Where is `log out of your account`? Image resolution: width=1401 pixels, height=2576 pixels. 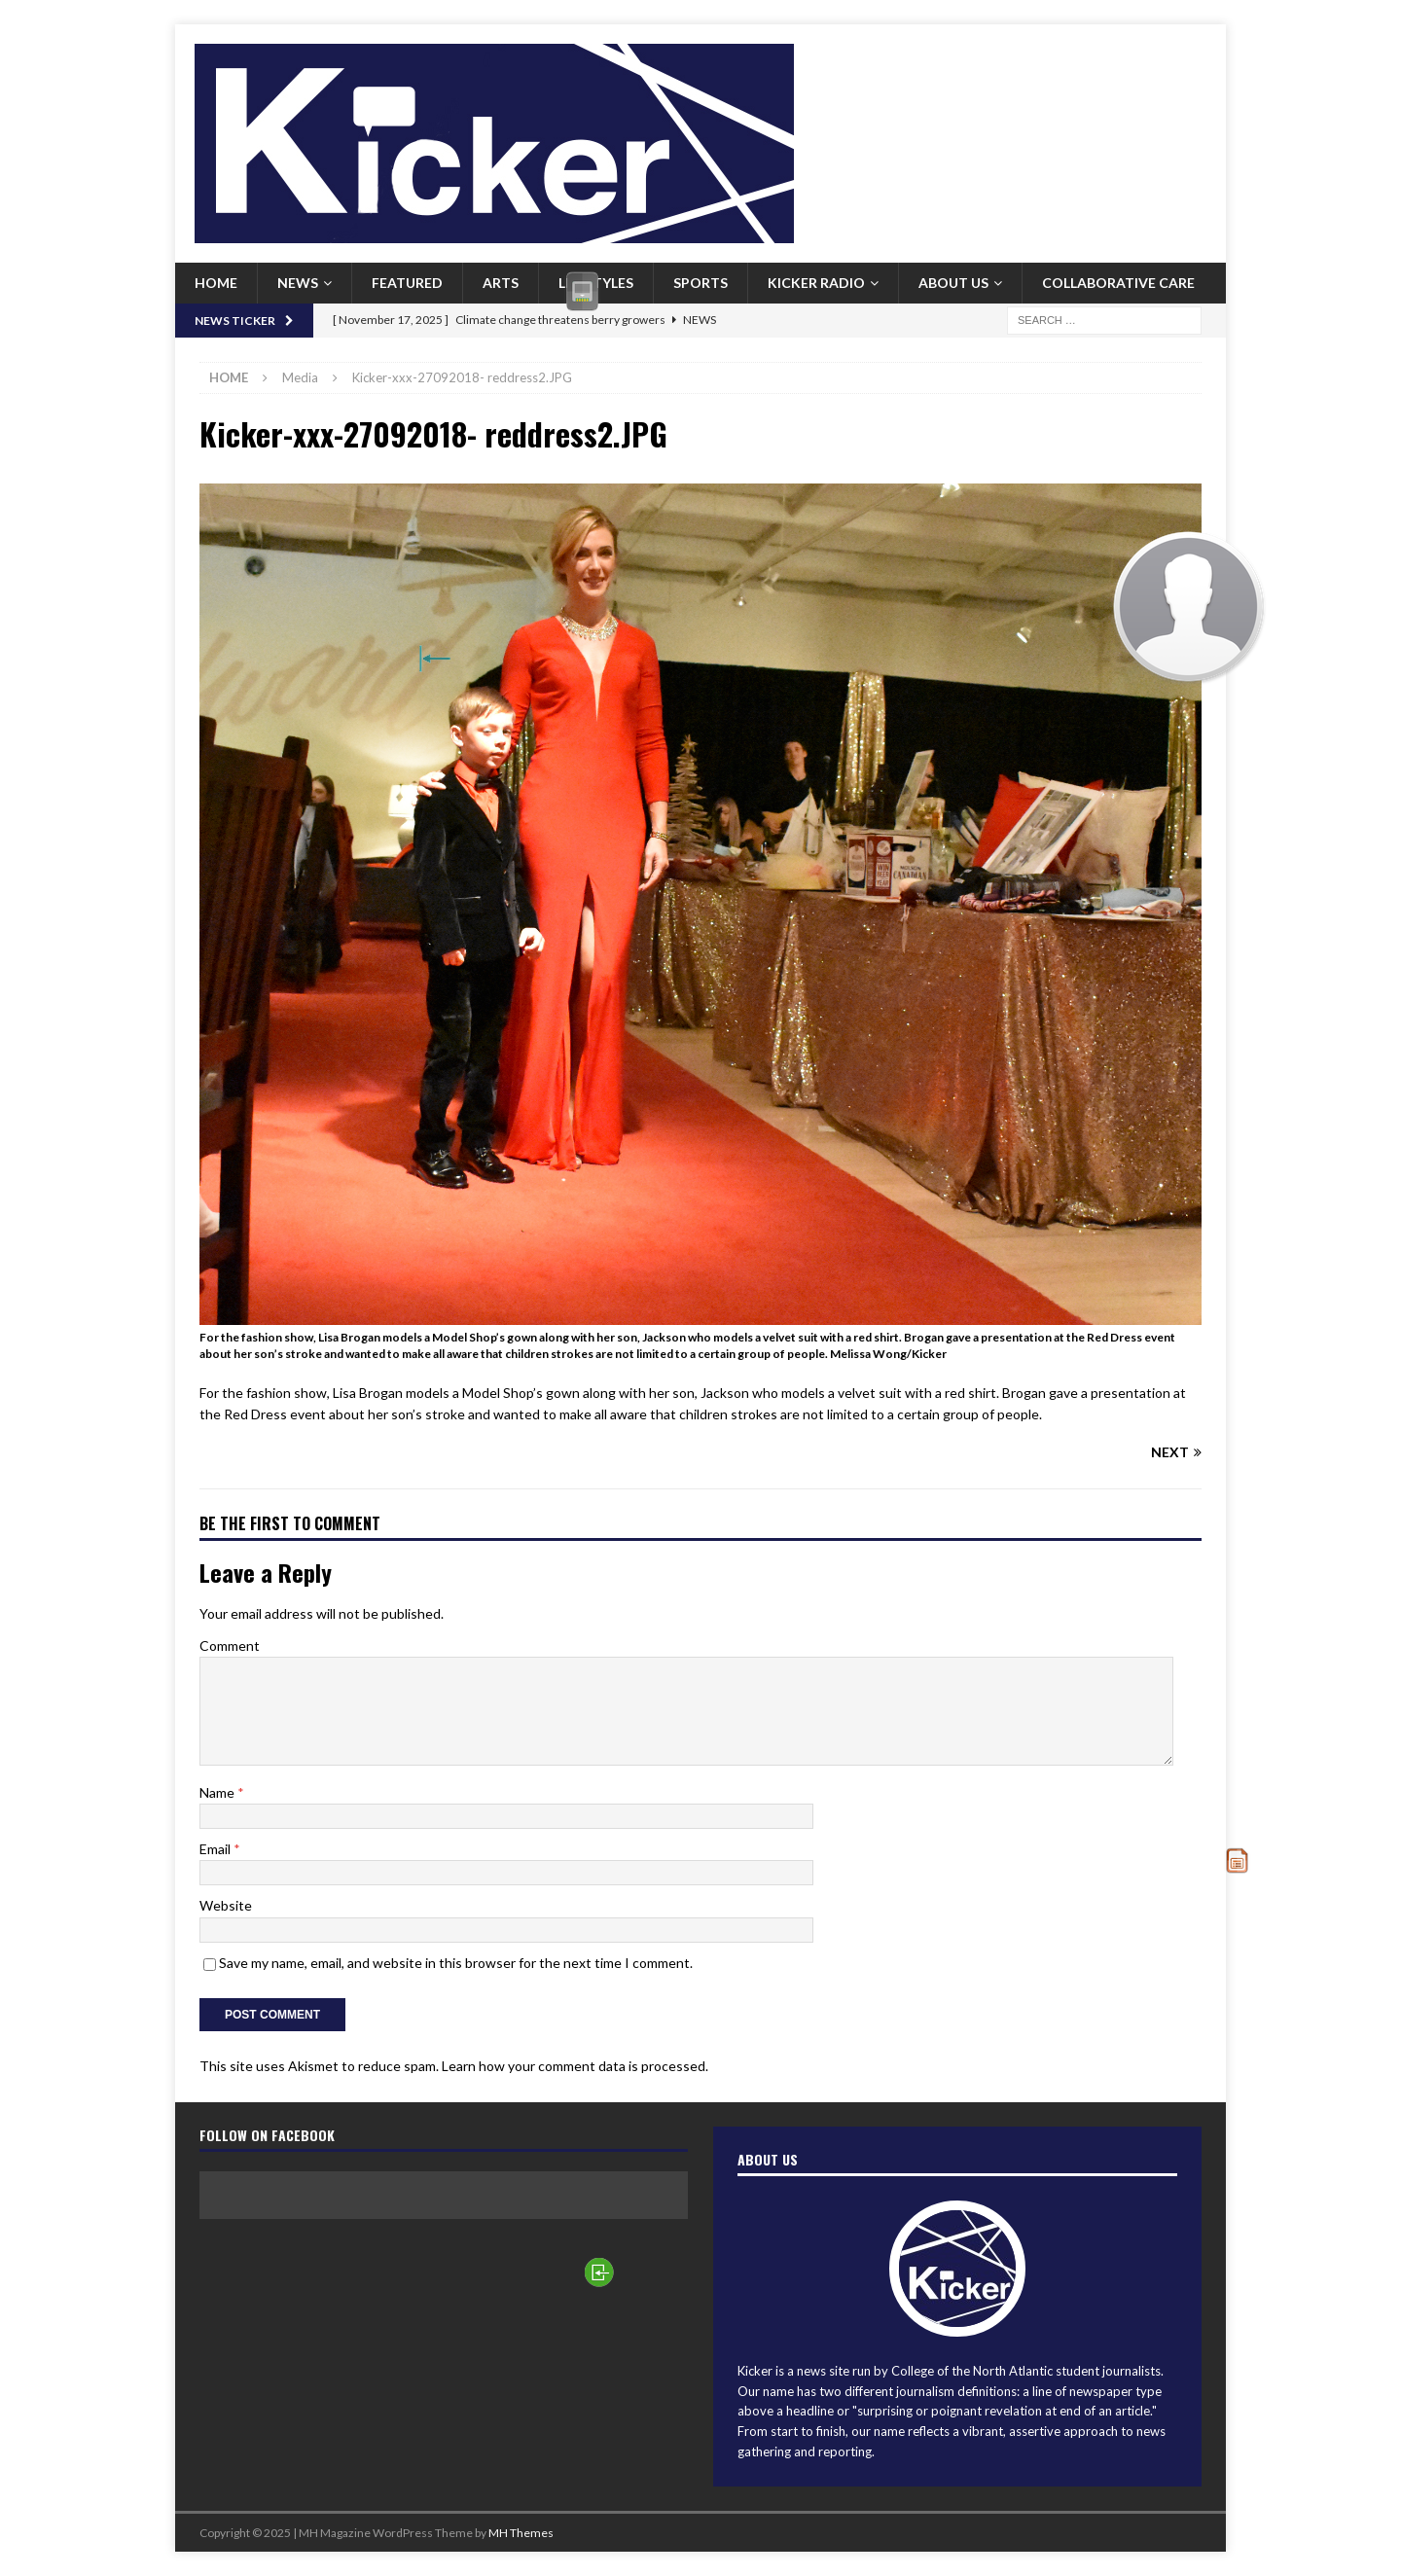
log out of your account is located at coordinates (599, 2272).